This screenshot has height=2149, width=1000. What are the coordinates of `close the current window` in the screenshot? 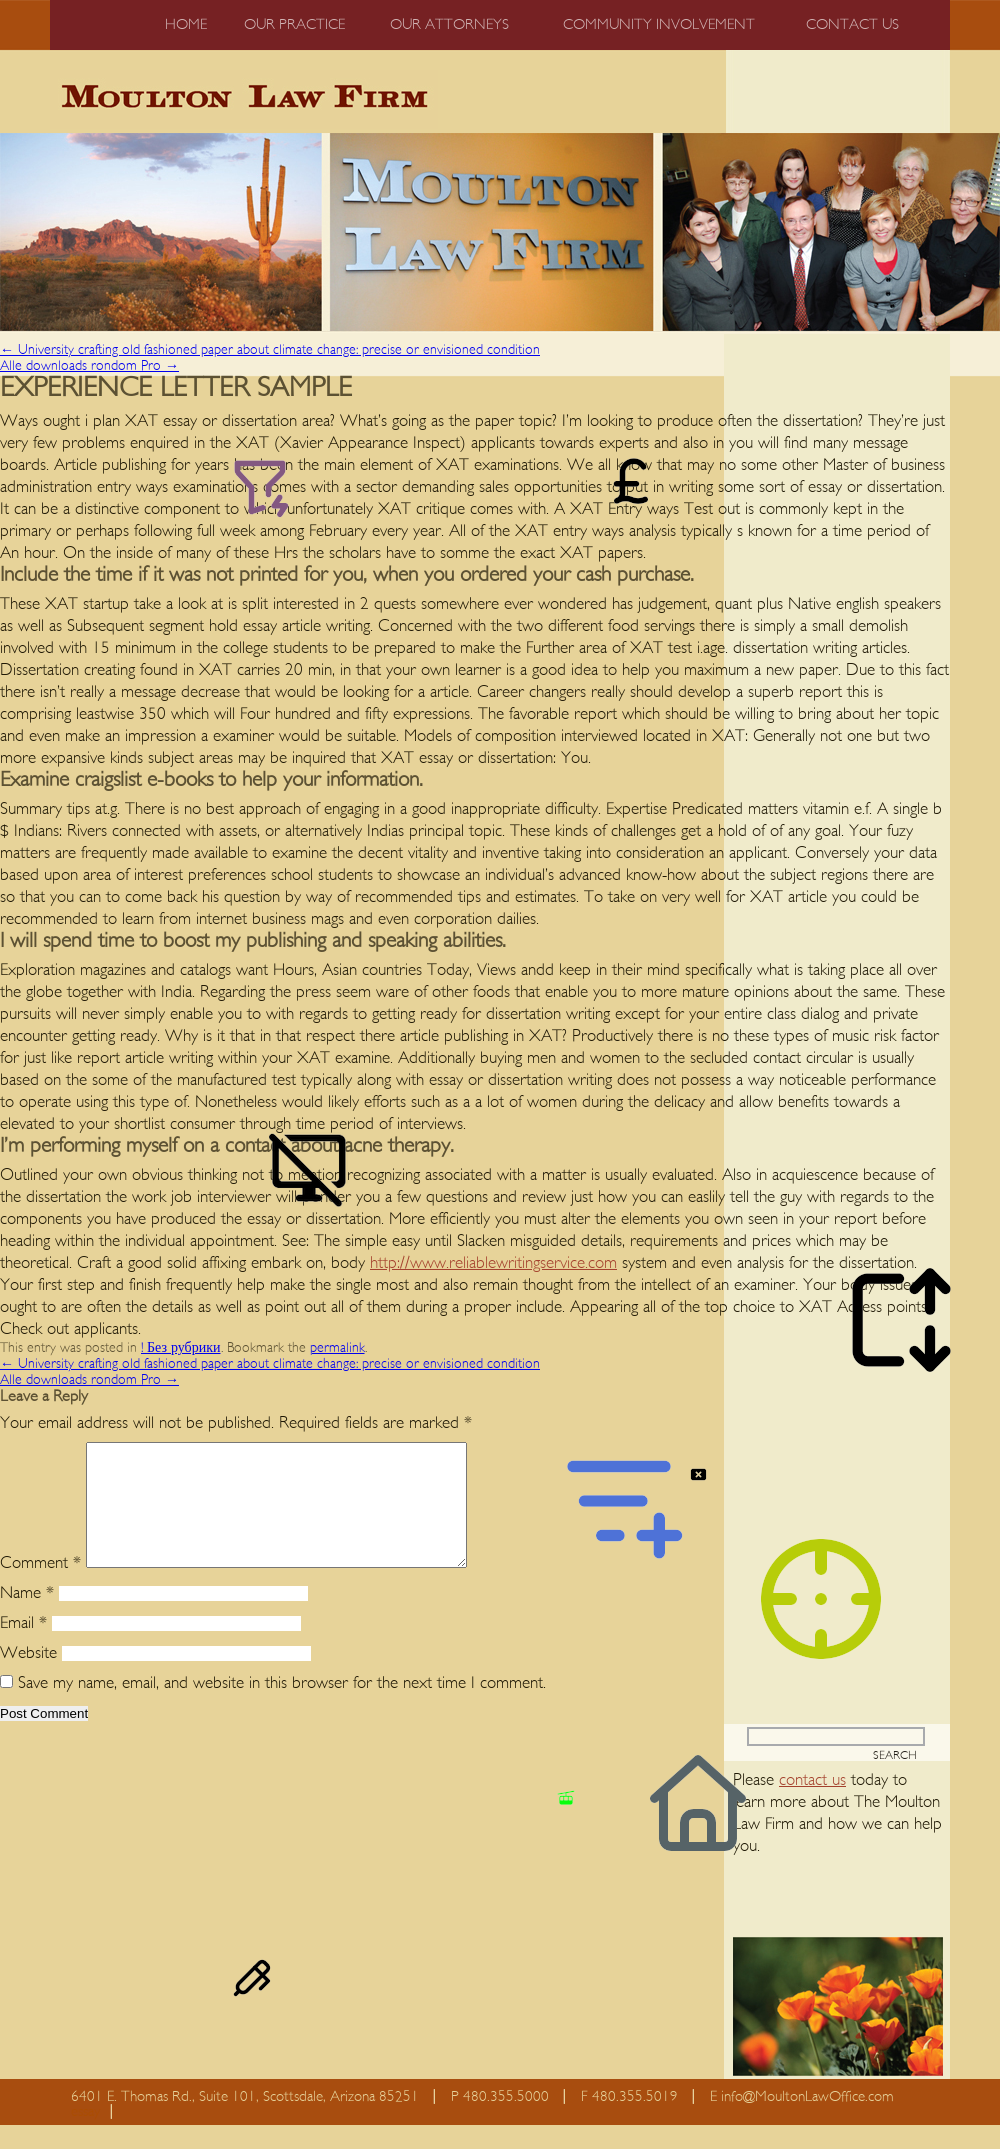 It's located at (698, 1474).